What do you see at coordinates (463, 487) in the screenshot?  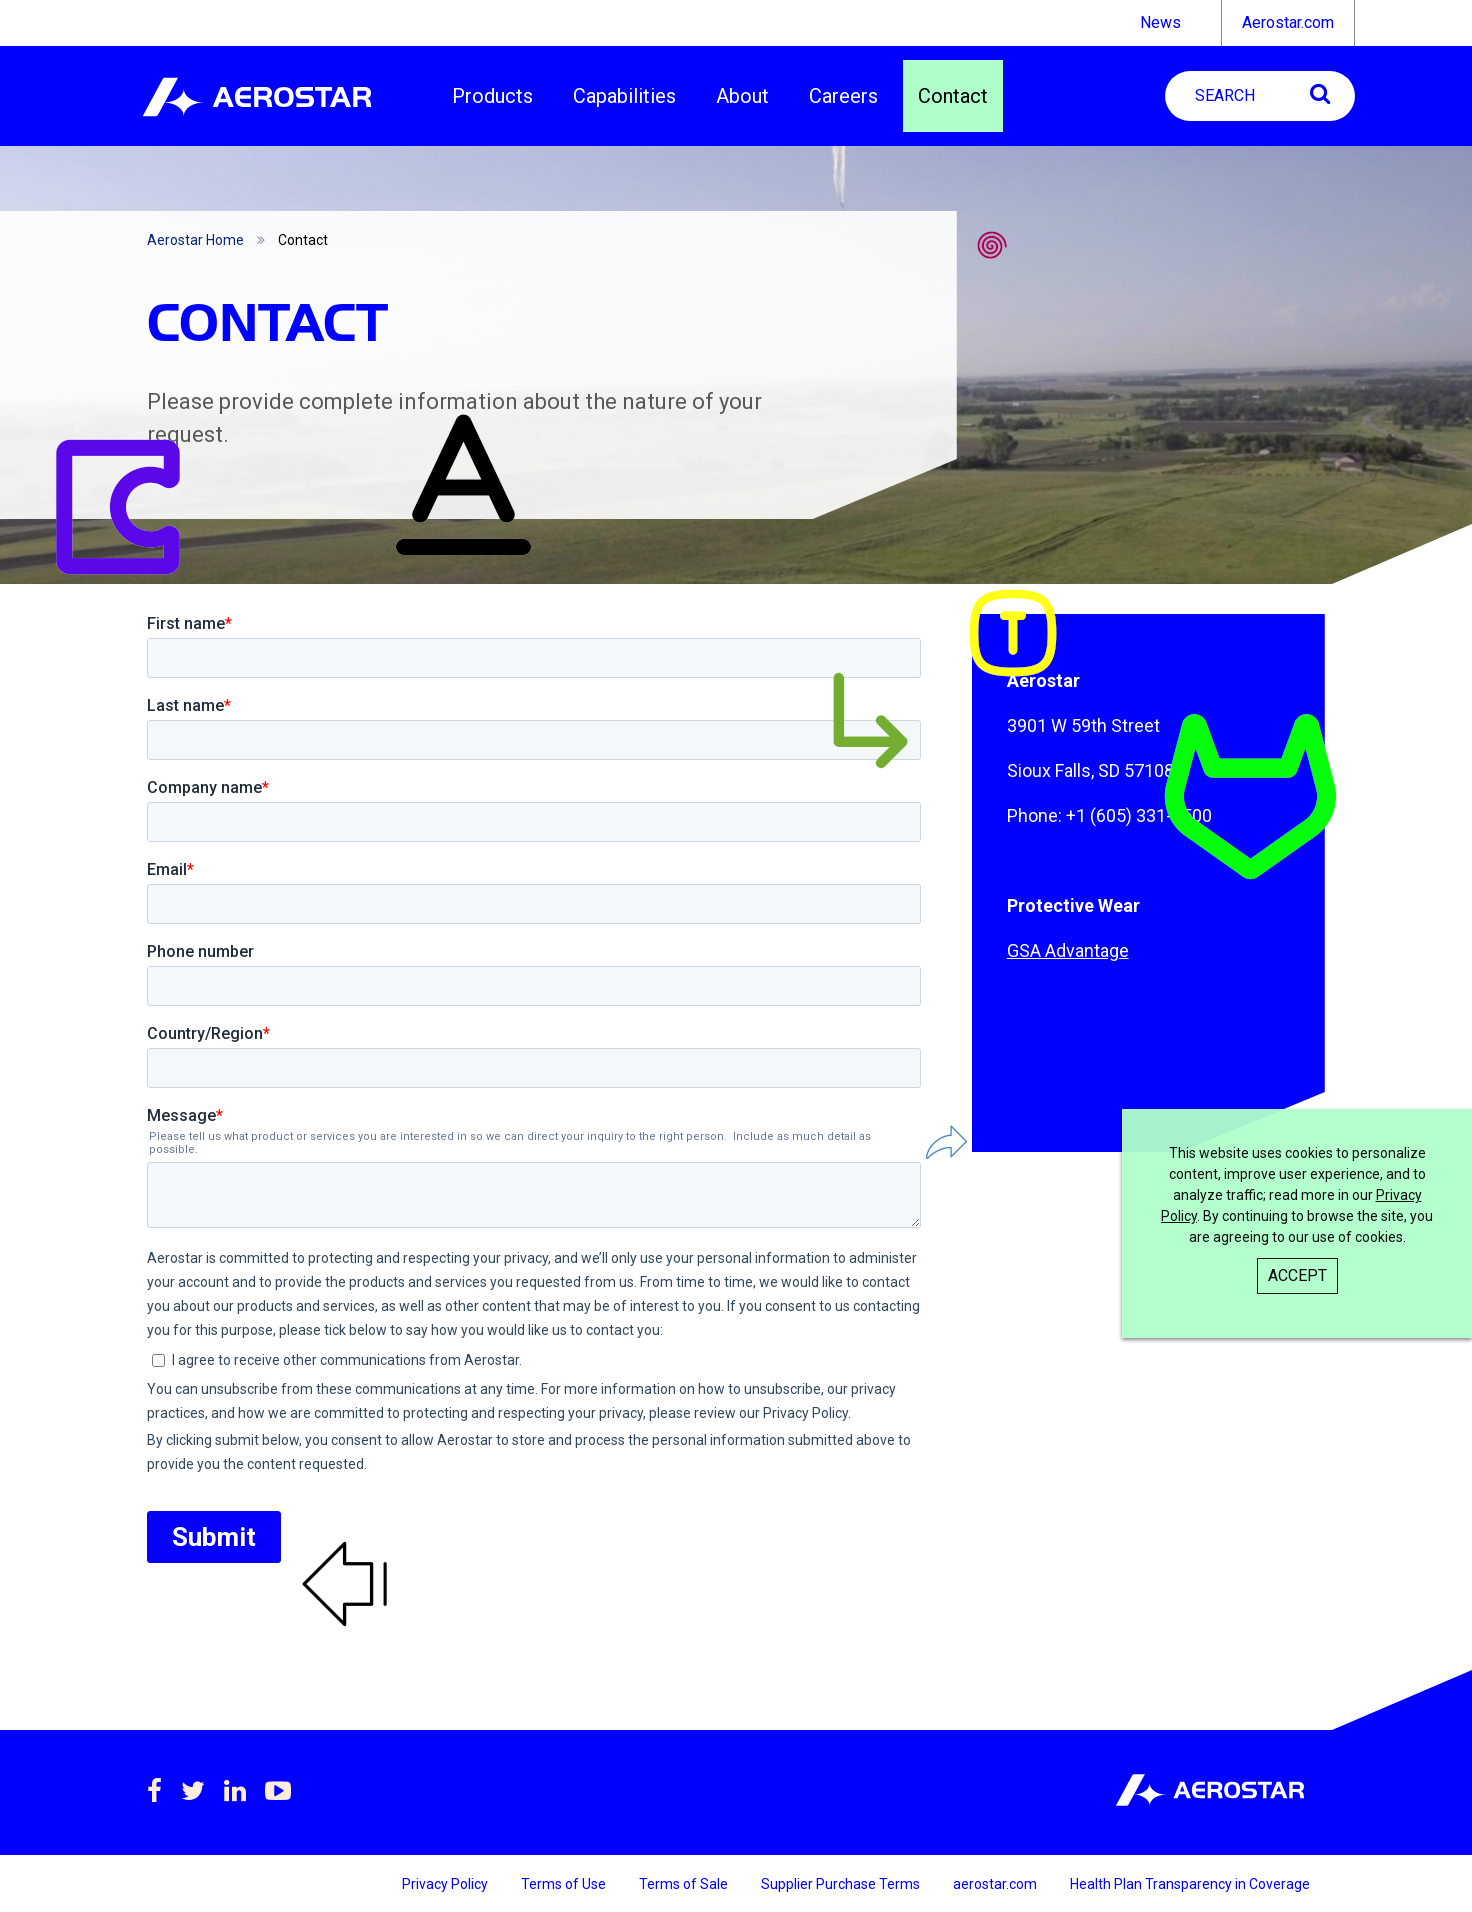 I see `apply underline formatting to text` at bounding box center [463, 487].